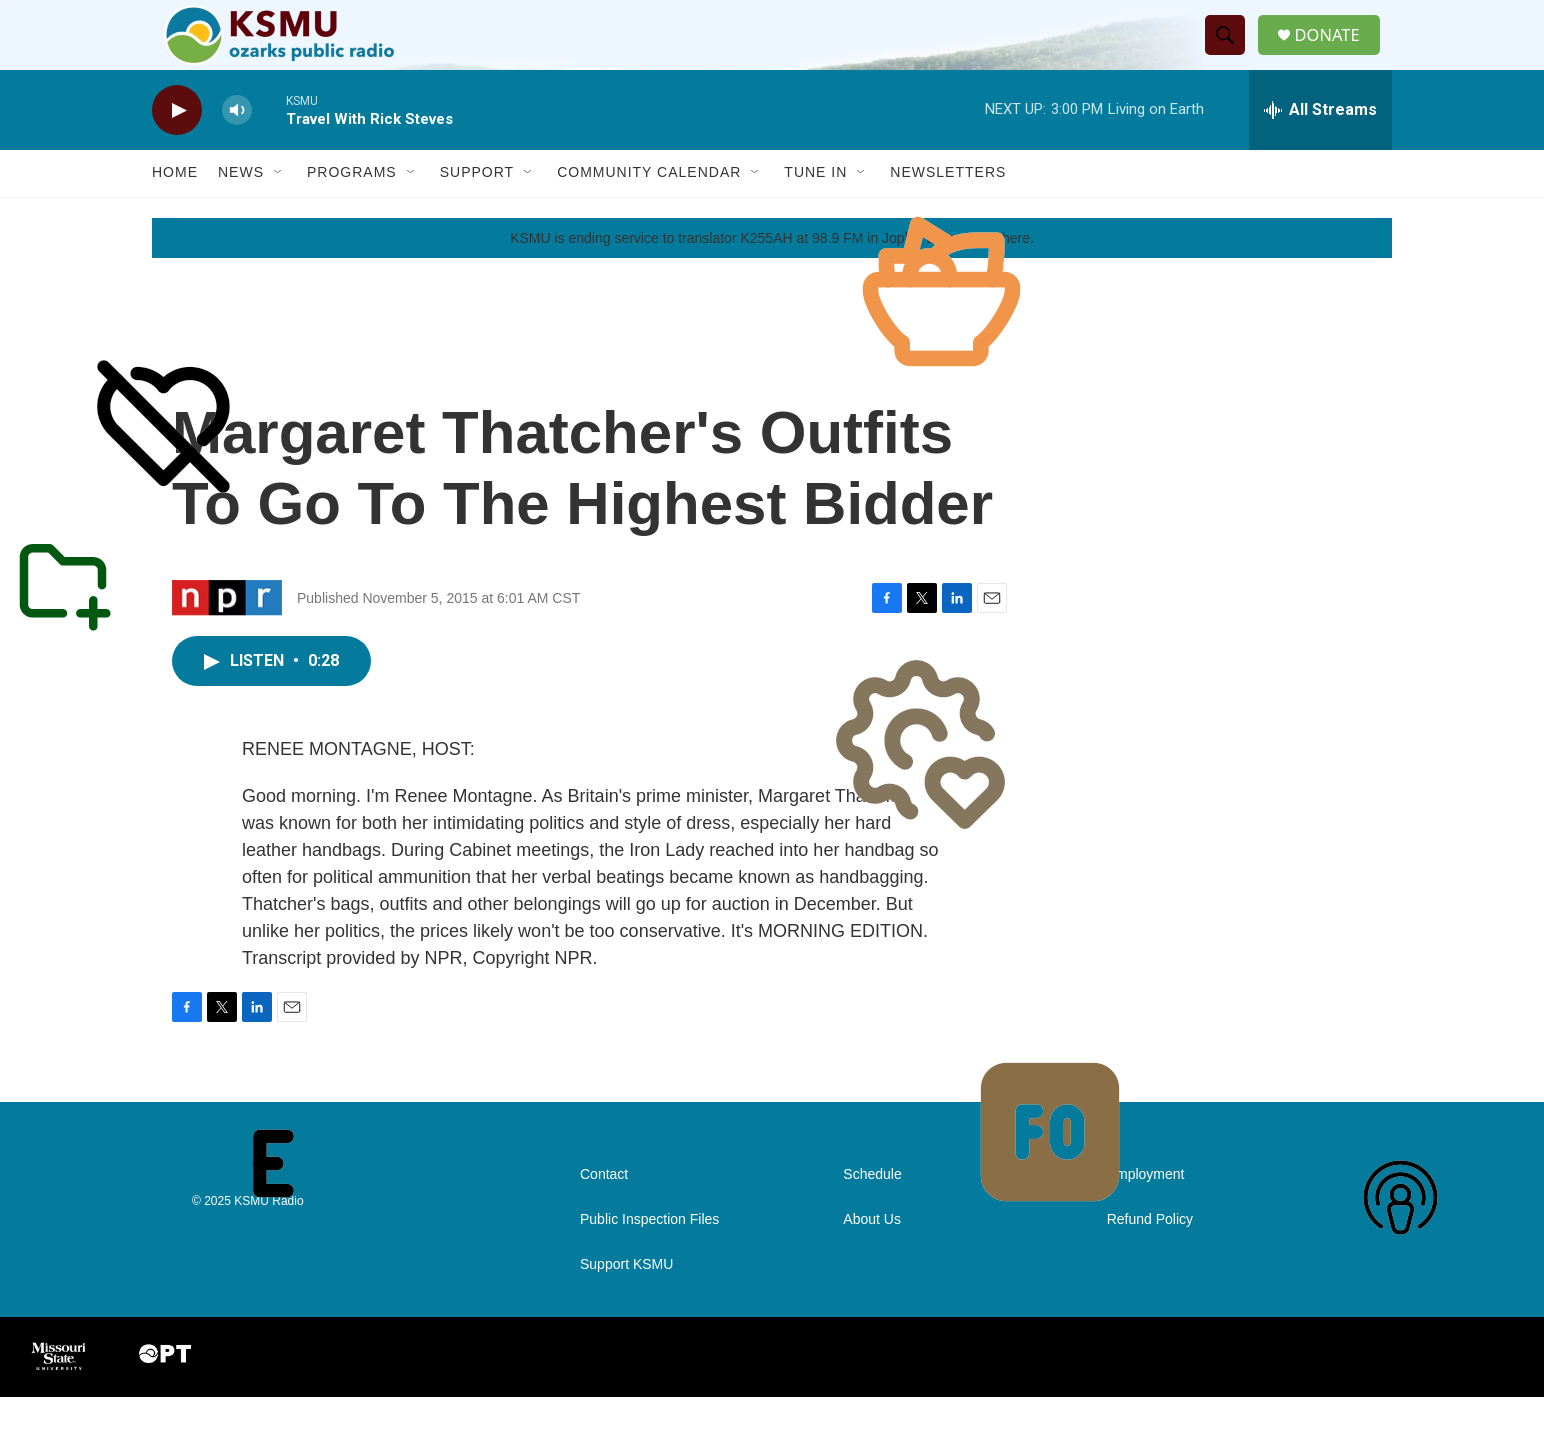 The image size is (1544, 1432). Describe the element at coordinates (273, 1163) in the screenshot. I see `indicates edge network connectivity status` at that location.